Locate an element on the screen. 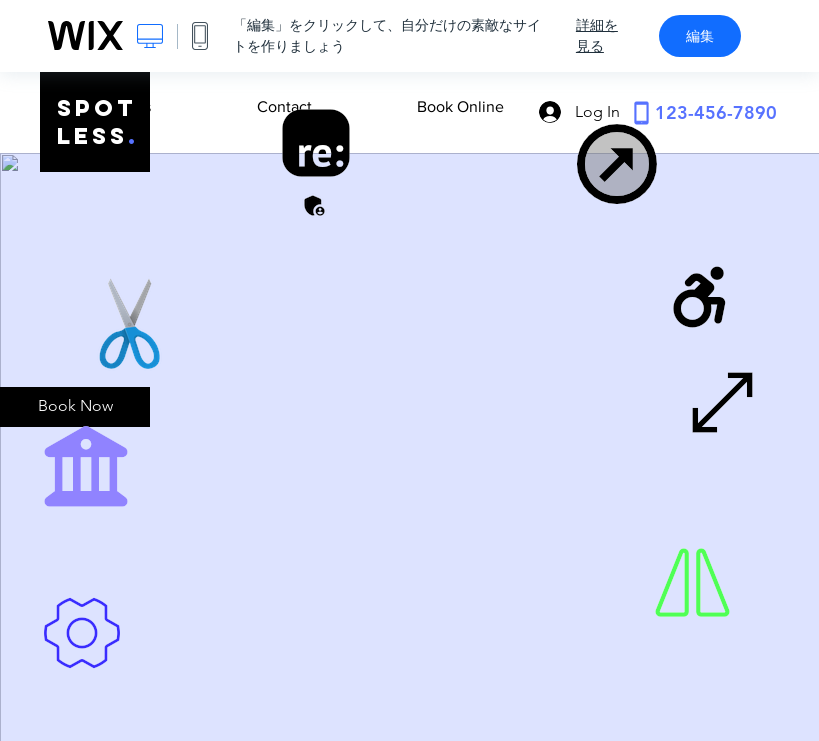 Image resolution: width=819 pixels, height=741 pixels. replyd app logo is located at coordinates (316, 143).